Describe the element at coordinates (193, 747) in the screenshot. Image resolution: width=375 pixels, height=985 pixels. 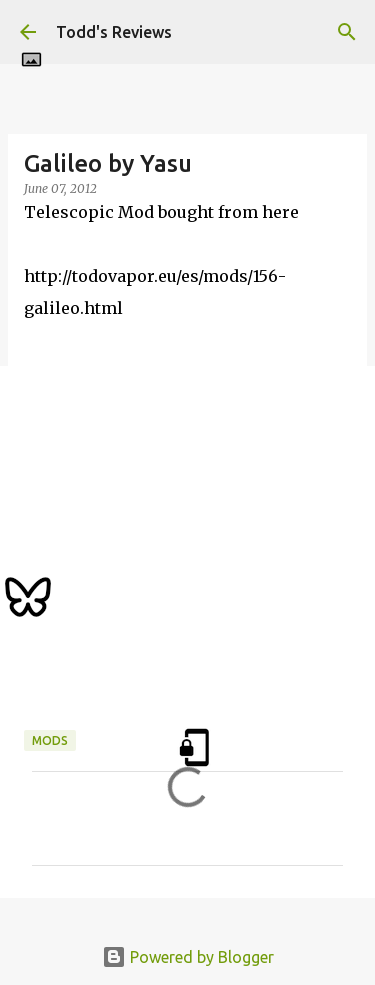
I see `enable device lock for linked phones` at that location.